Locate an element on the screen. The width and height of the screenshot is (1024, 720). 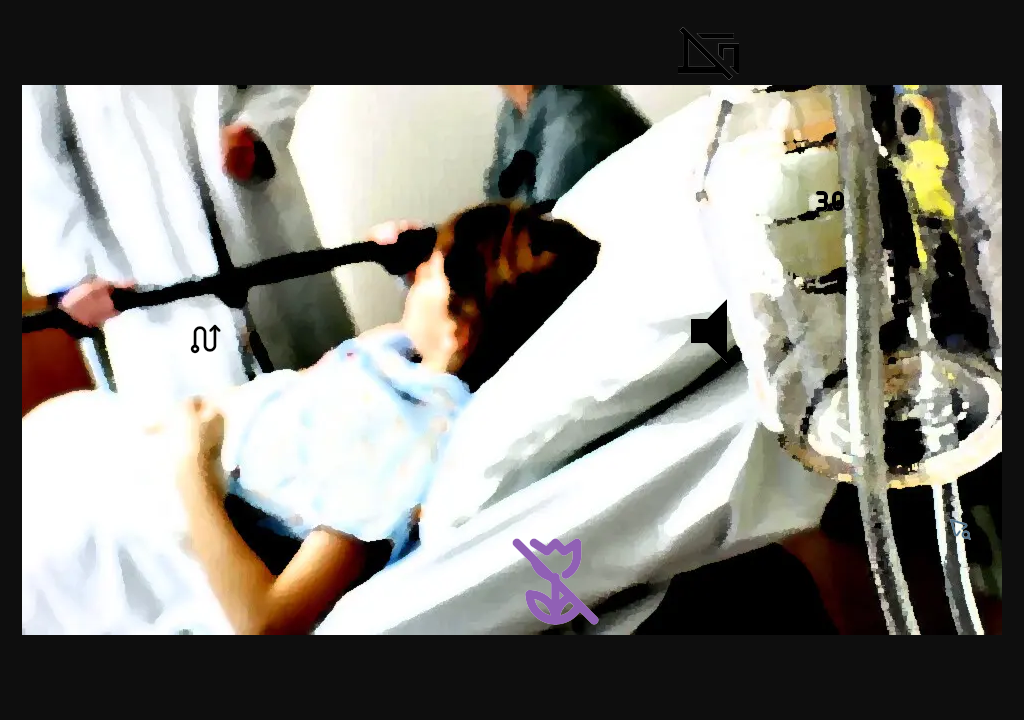
indicates 30 items, days, or units is located at coordinates (830, 201).